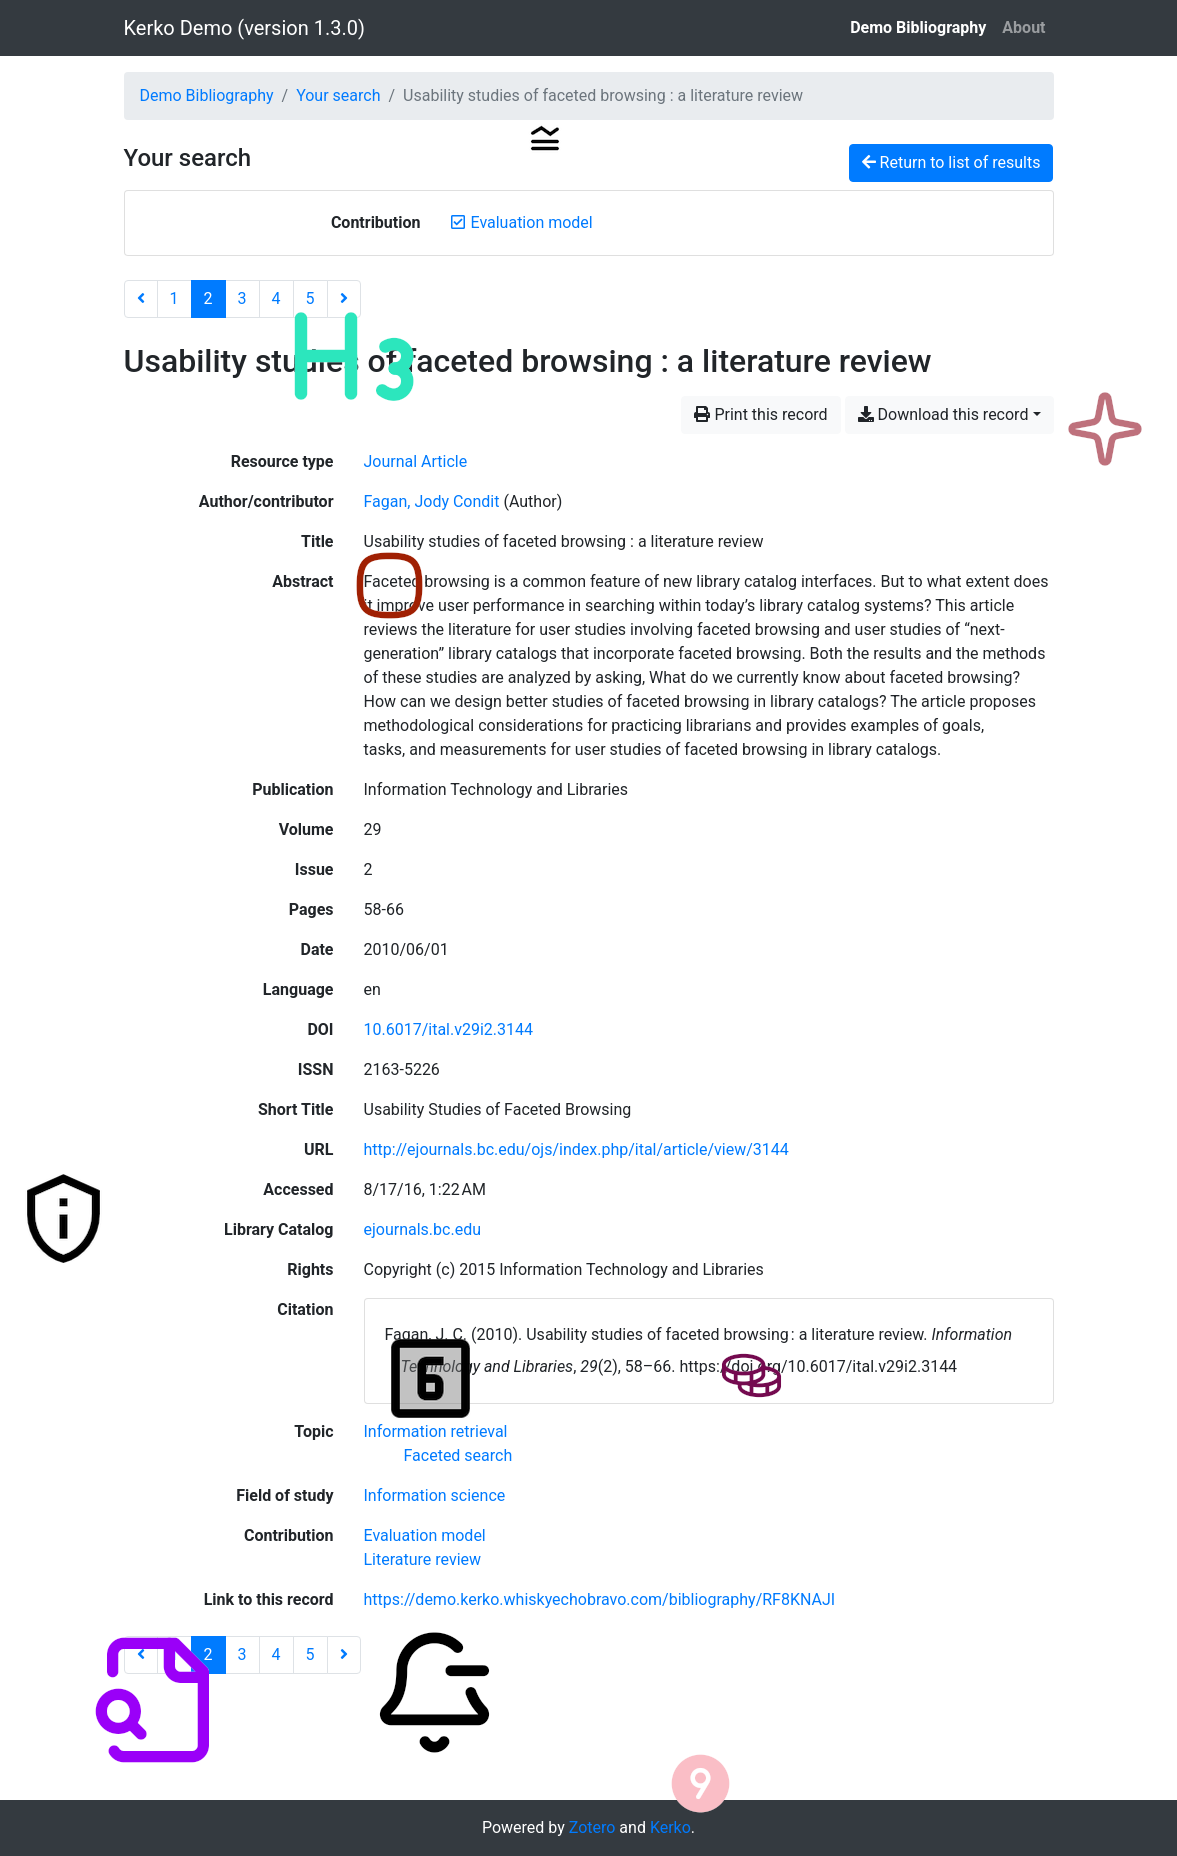 The image size is (1177, 1856). What do you see at coordinates (430, 1378) in the screenshot?
I see `select option number 6` at bounding box center [430, 1378].